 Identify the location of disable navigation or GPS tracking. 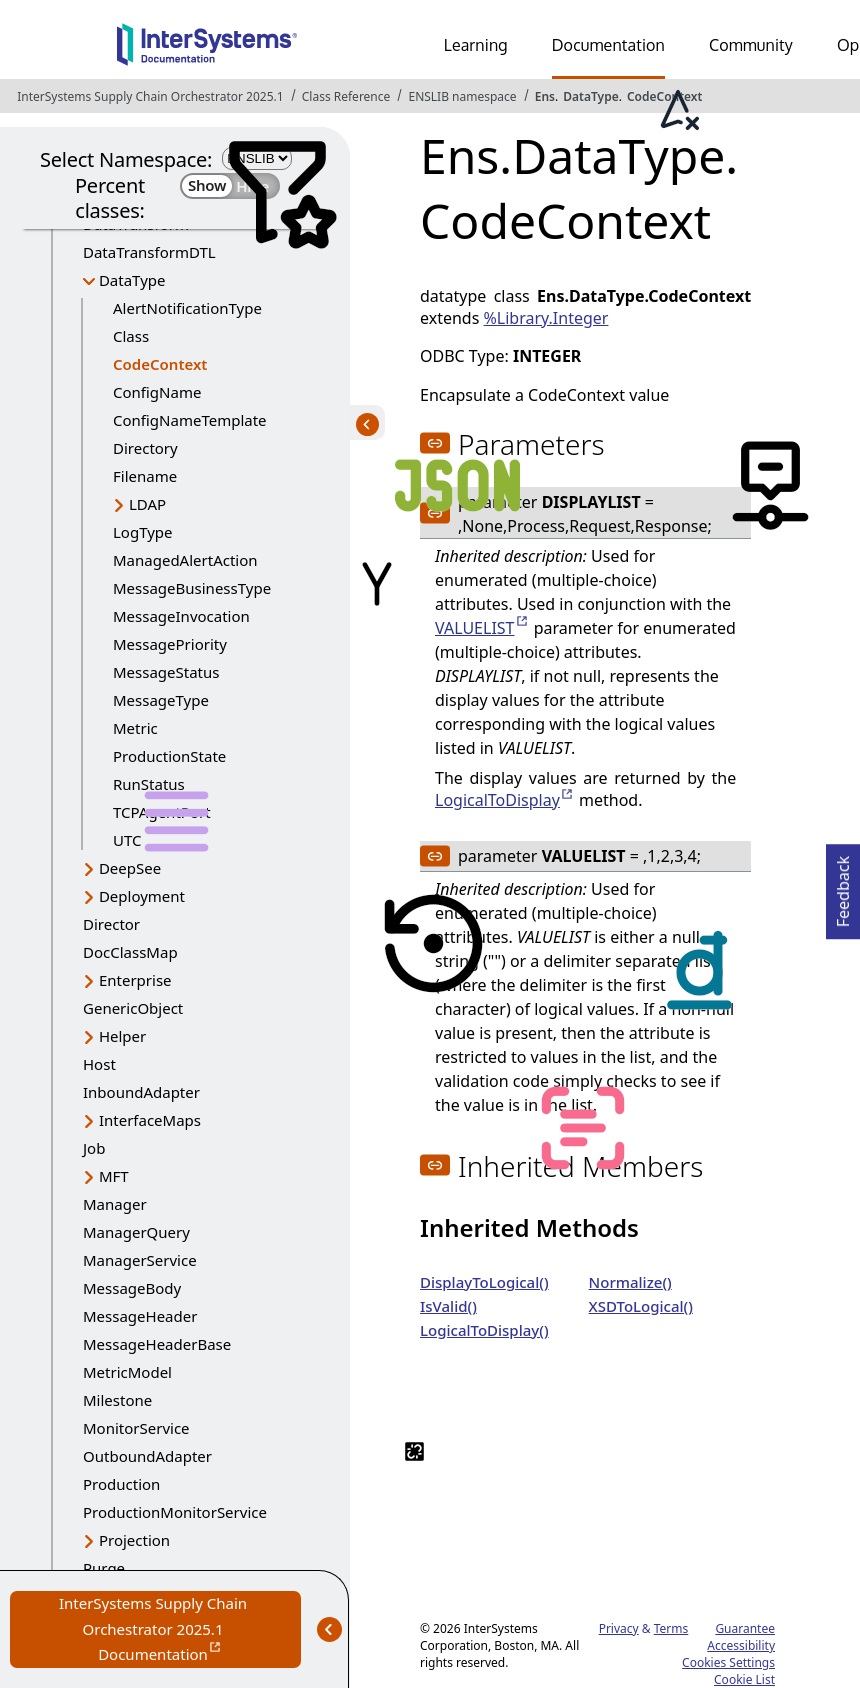
(678, 109).